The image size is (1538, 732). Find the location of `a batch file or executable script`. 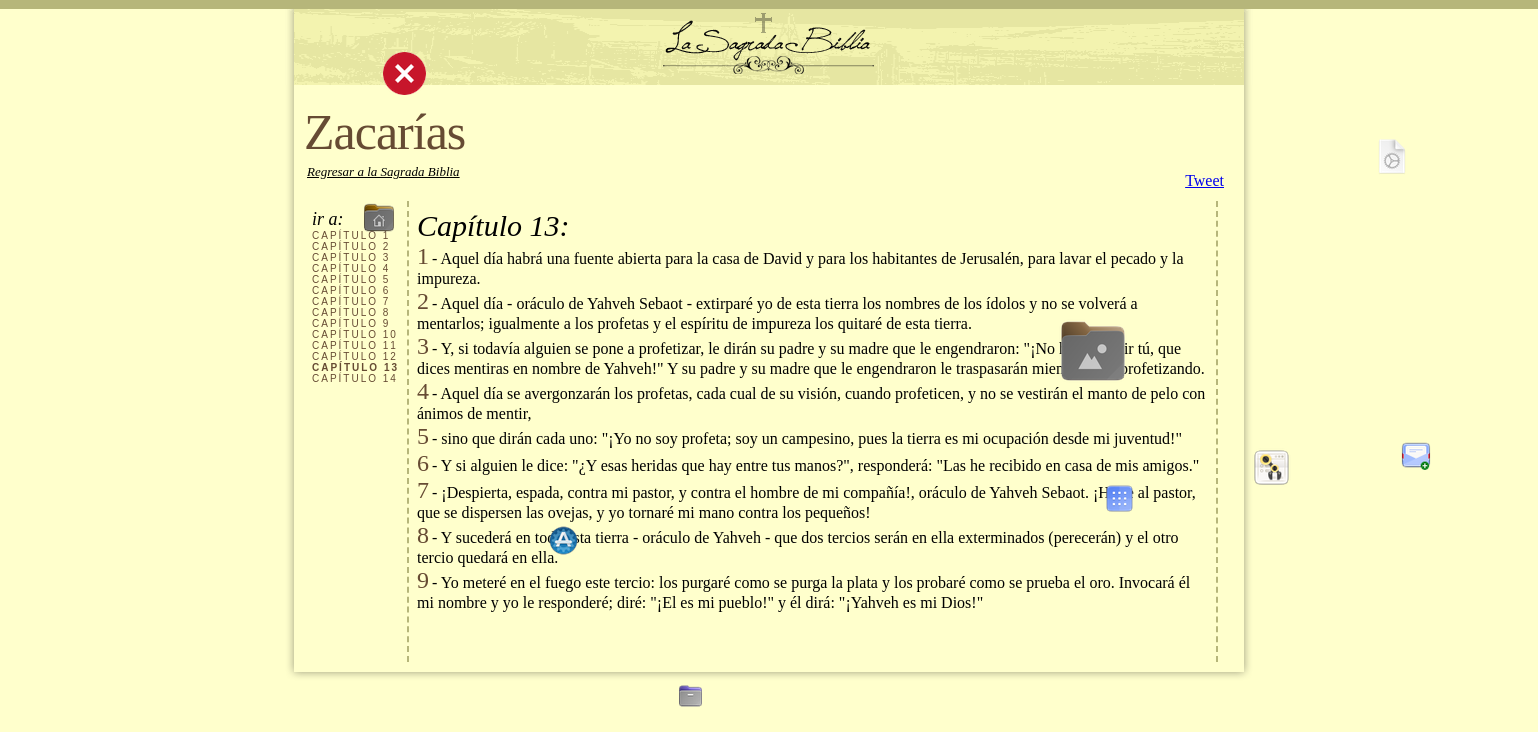

a batch file or executable script is located at coordinates (1392, 157).